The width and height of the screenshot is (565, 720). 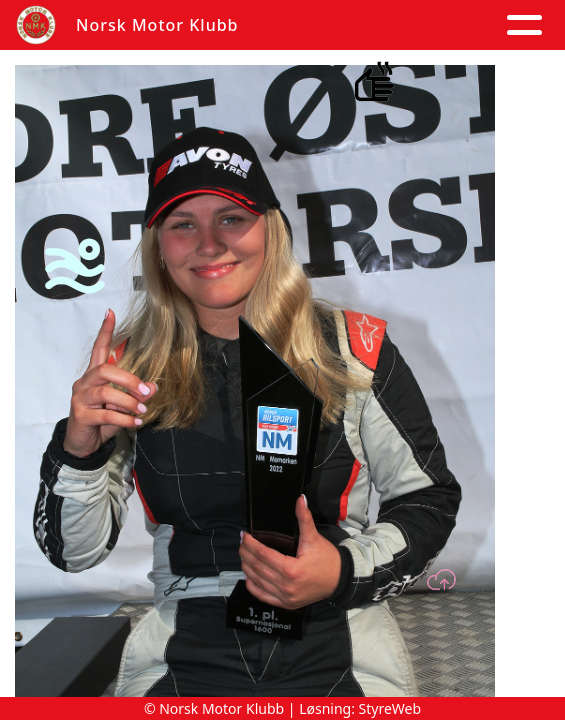 What do you see at coordinates (375, 80) in the screenshot?
I see `indicates hand dryer available` at bounding box center [375, 80].